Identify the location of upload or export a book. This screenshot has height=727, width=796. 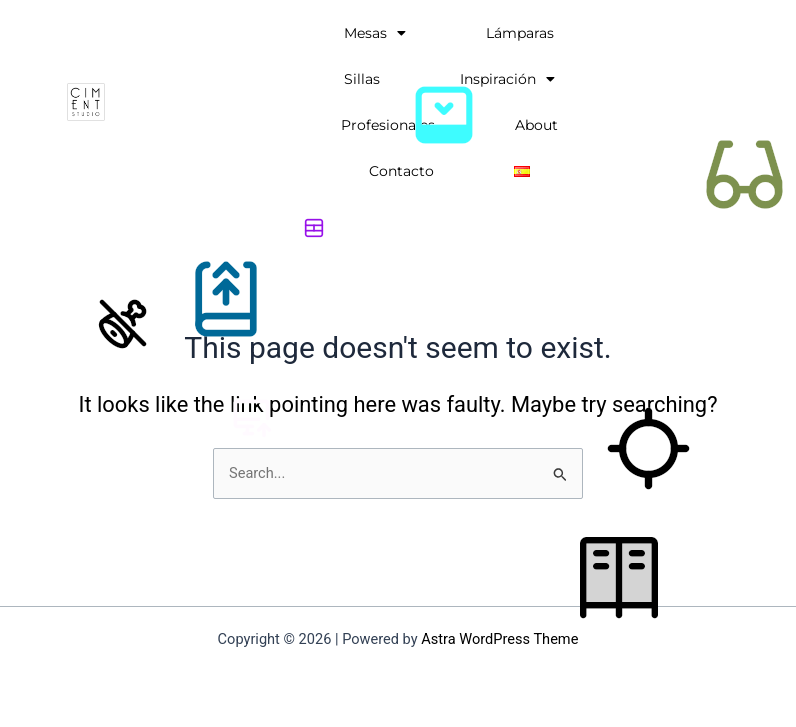
(226, 299).